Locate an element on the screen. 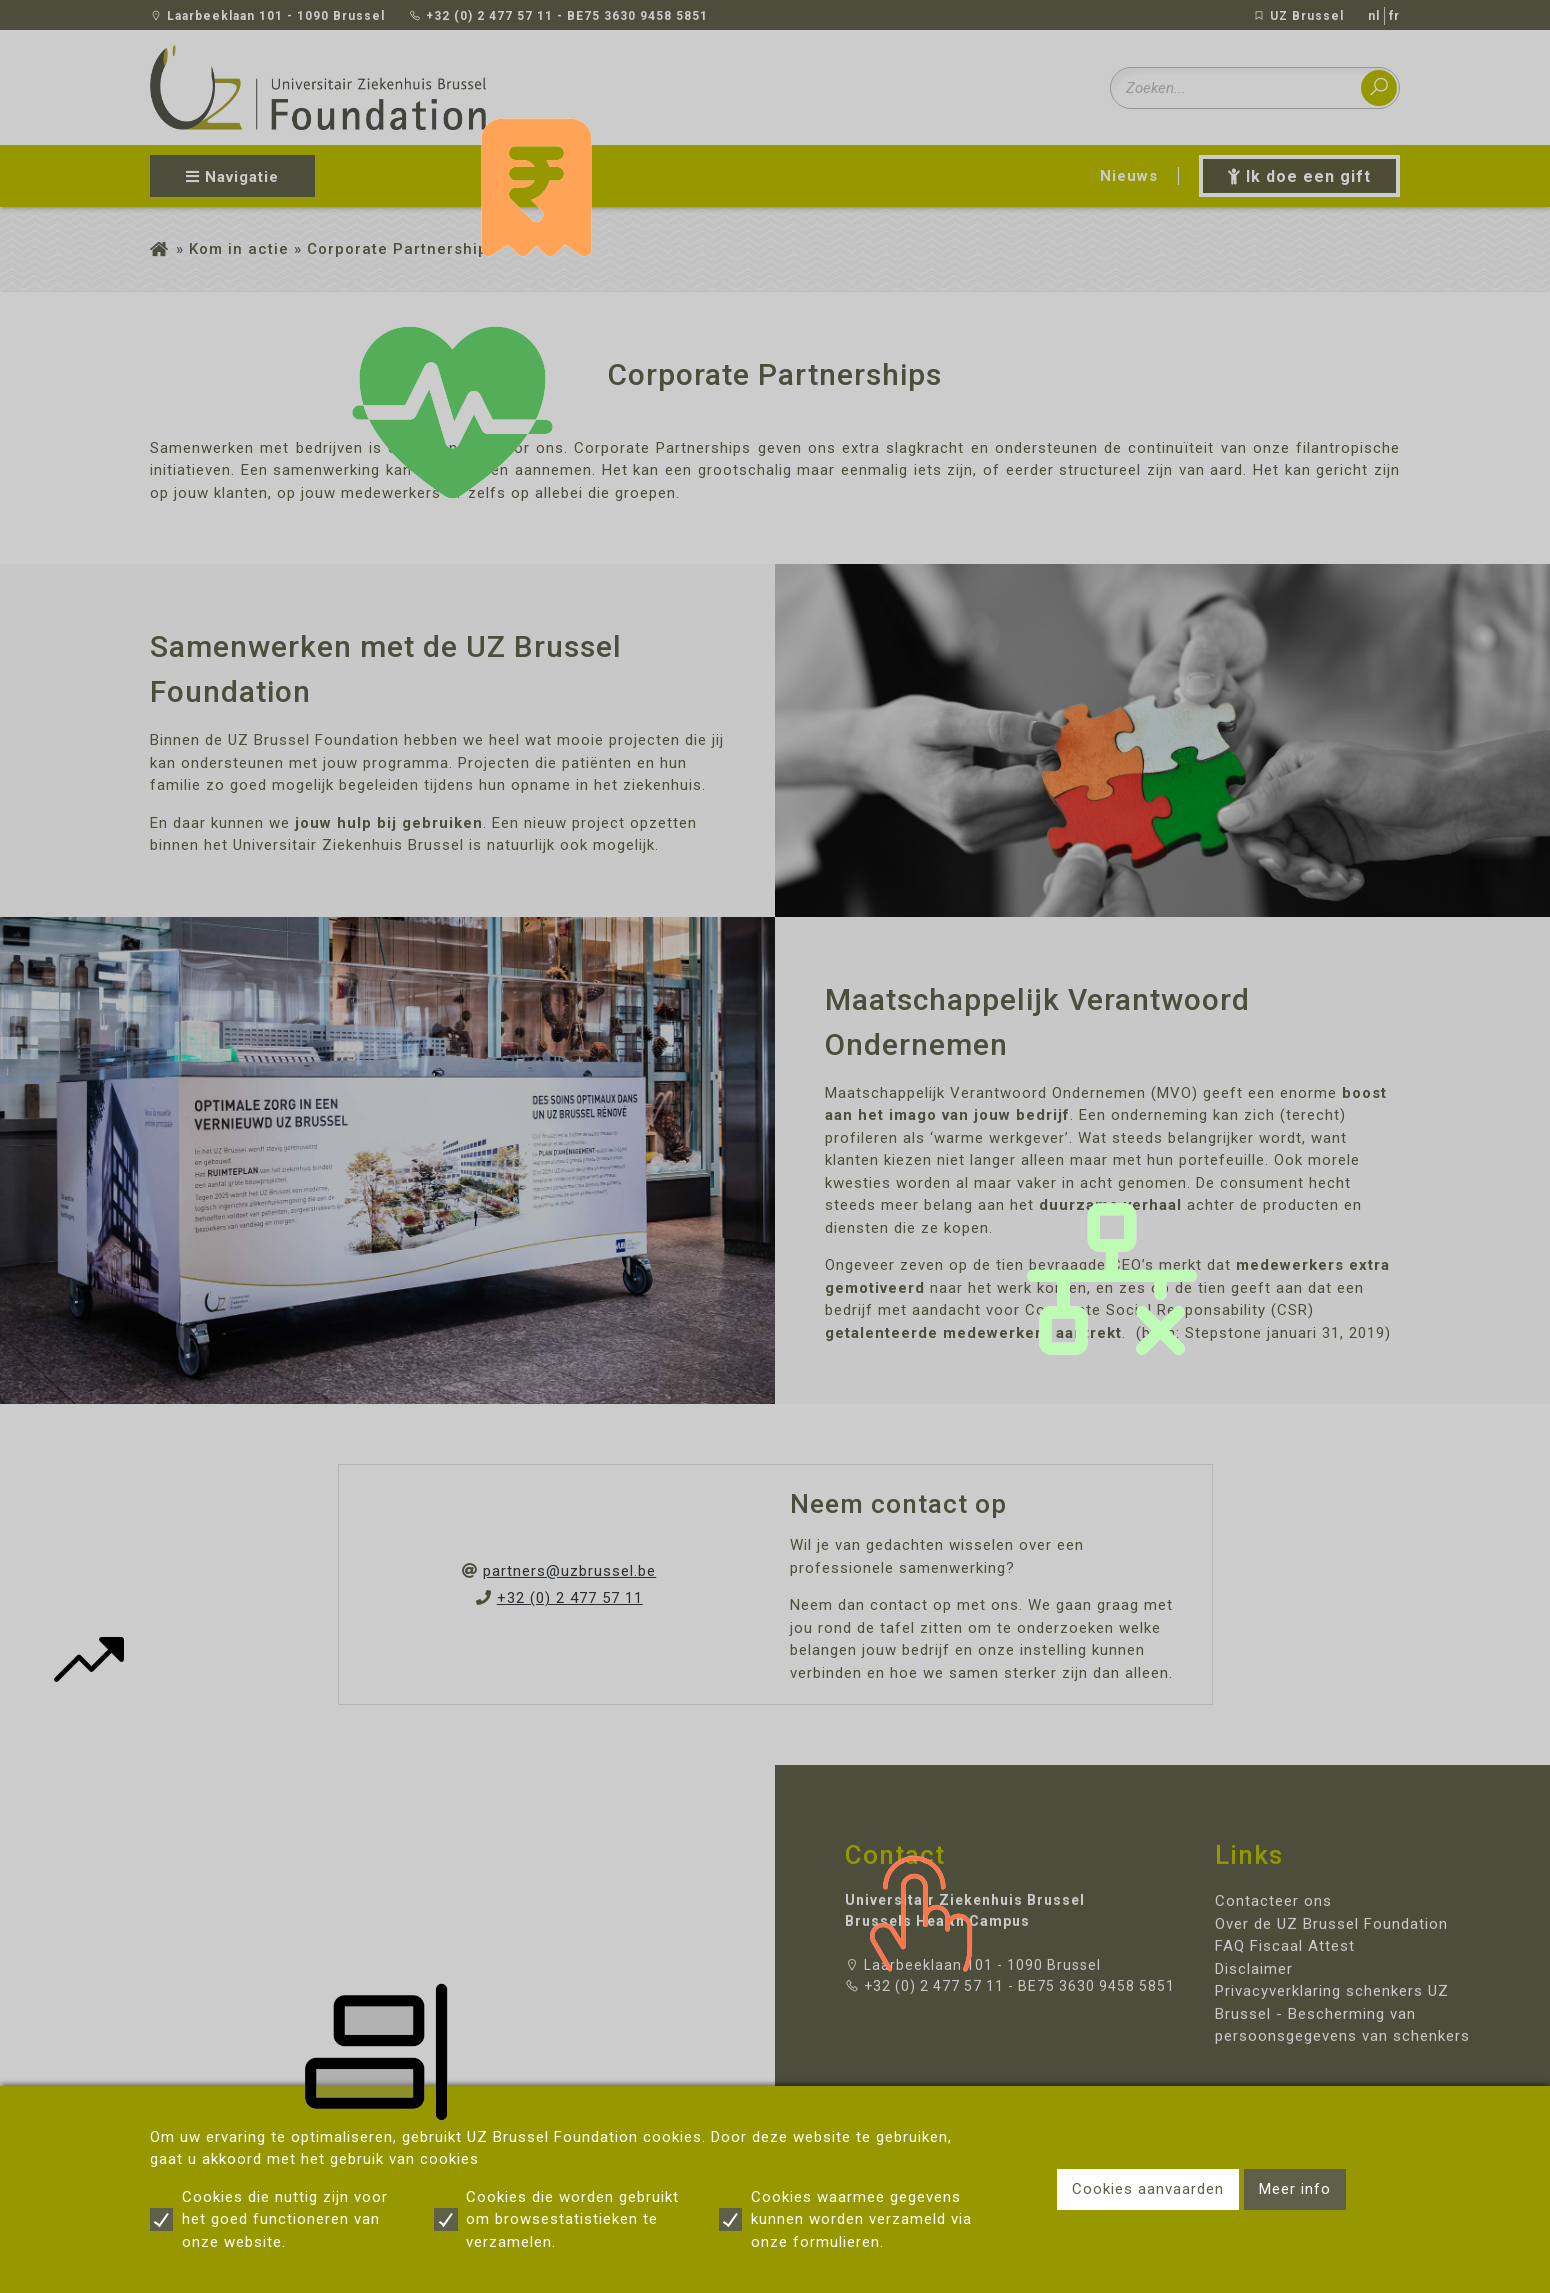 The height and width of the screenshot is (2293, 1550). network connection error or failure is located at coordinates (1112, 1282).